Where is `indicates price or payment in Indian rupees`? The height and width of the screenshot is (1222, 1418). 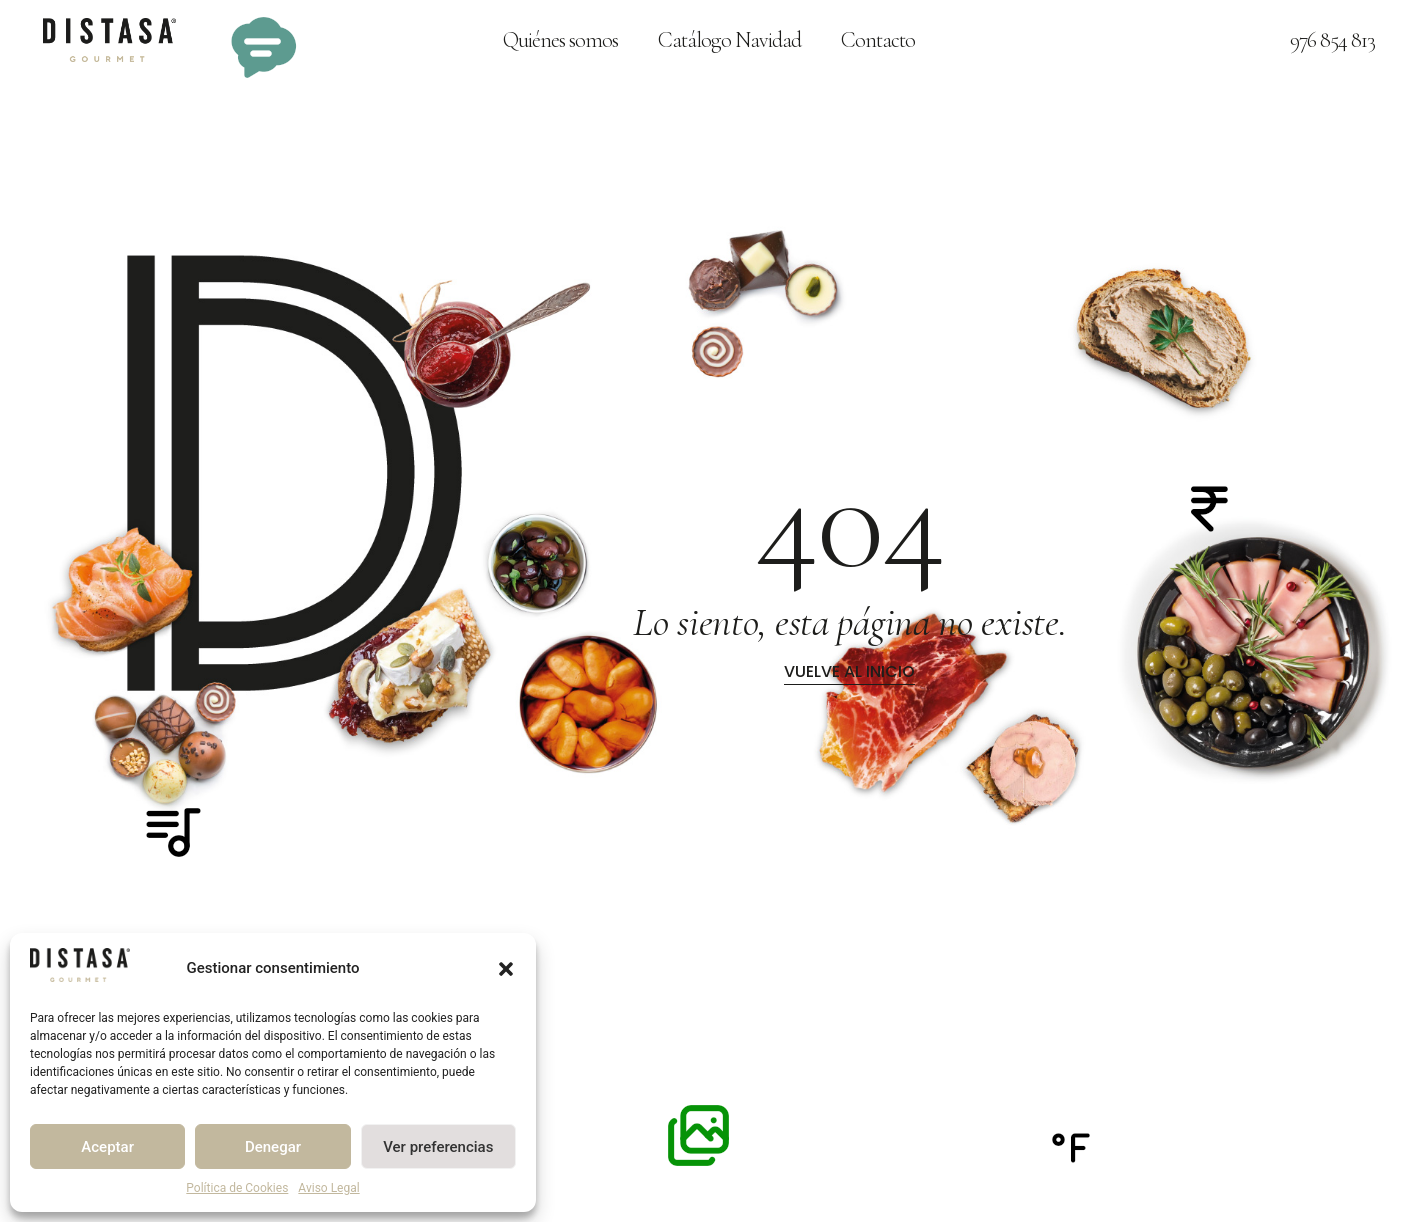
indicates price or payment in Indian rupees is located at coordinates (1208, 509).